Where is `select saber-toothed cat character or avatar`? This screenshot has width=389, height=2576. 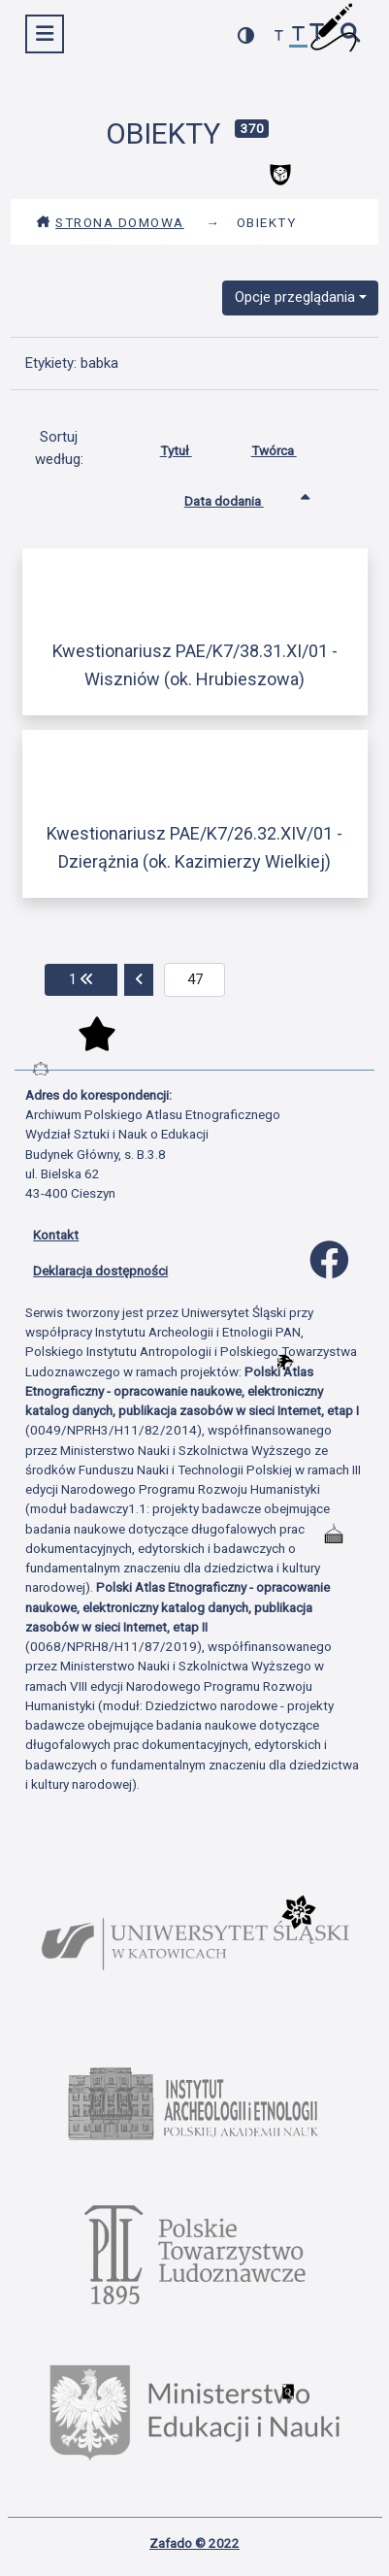
select saber-toothed cat character or avatar is located at coordinates (285, 1362).